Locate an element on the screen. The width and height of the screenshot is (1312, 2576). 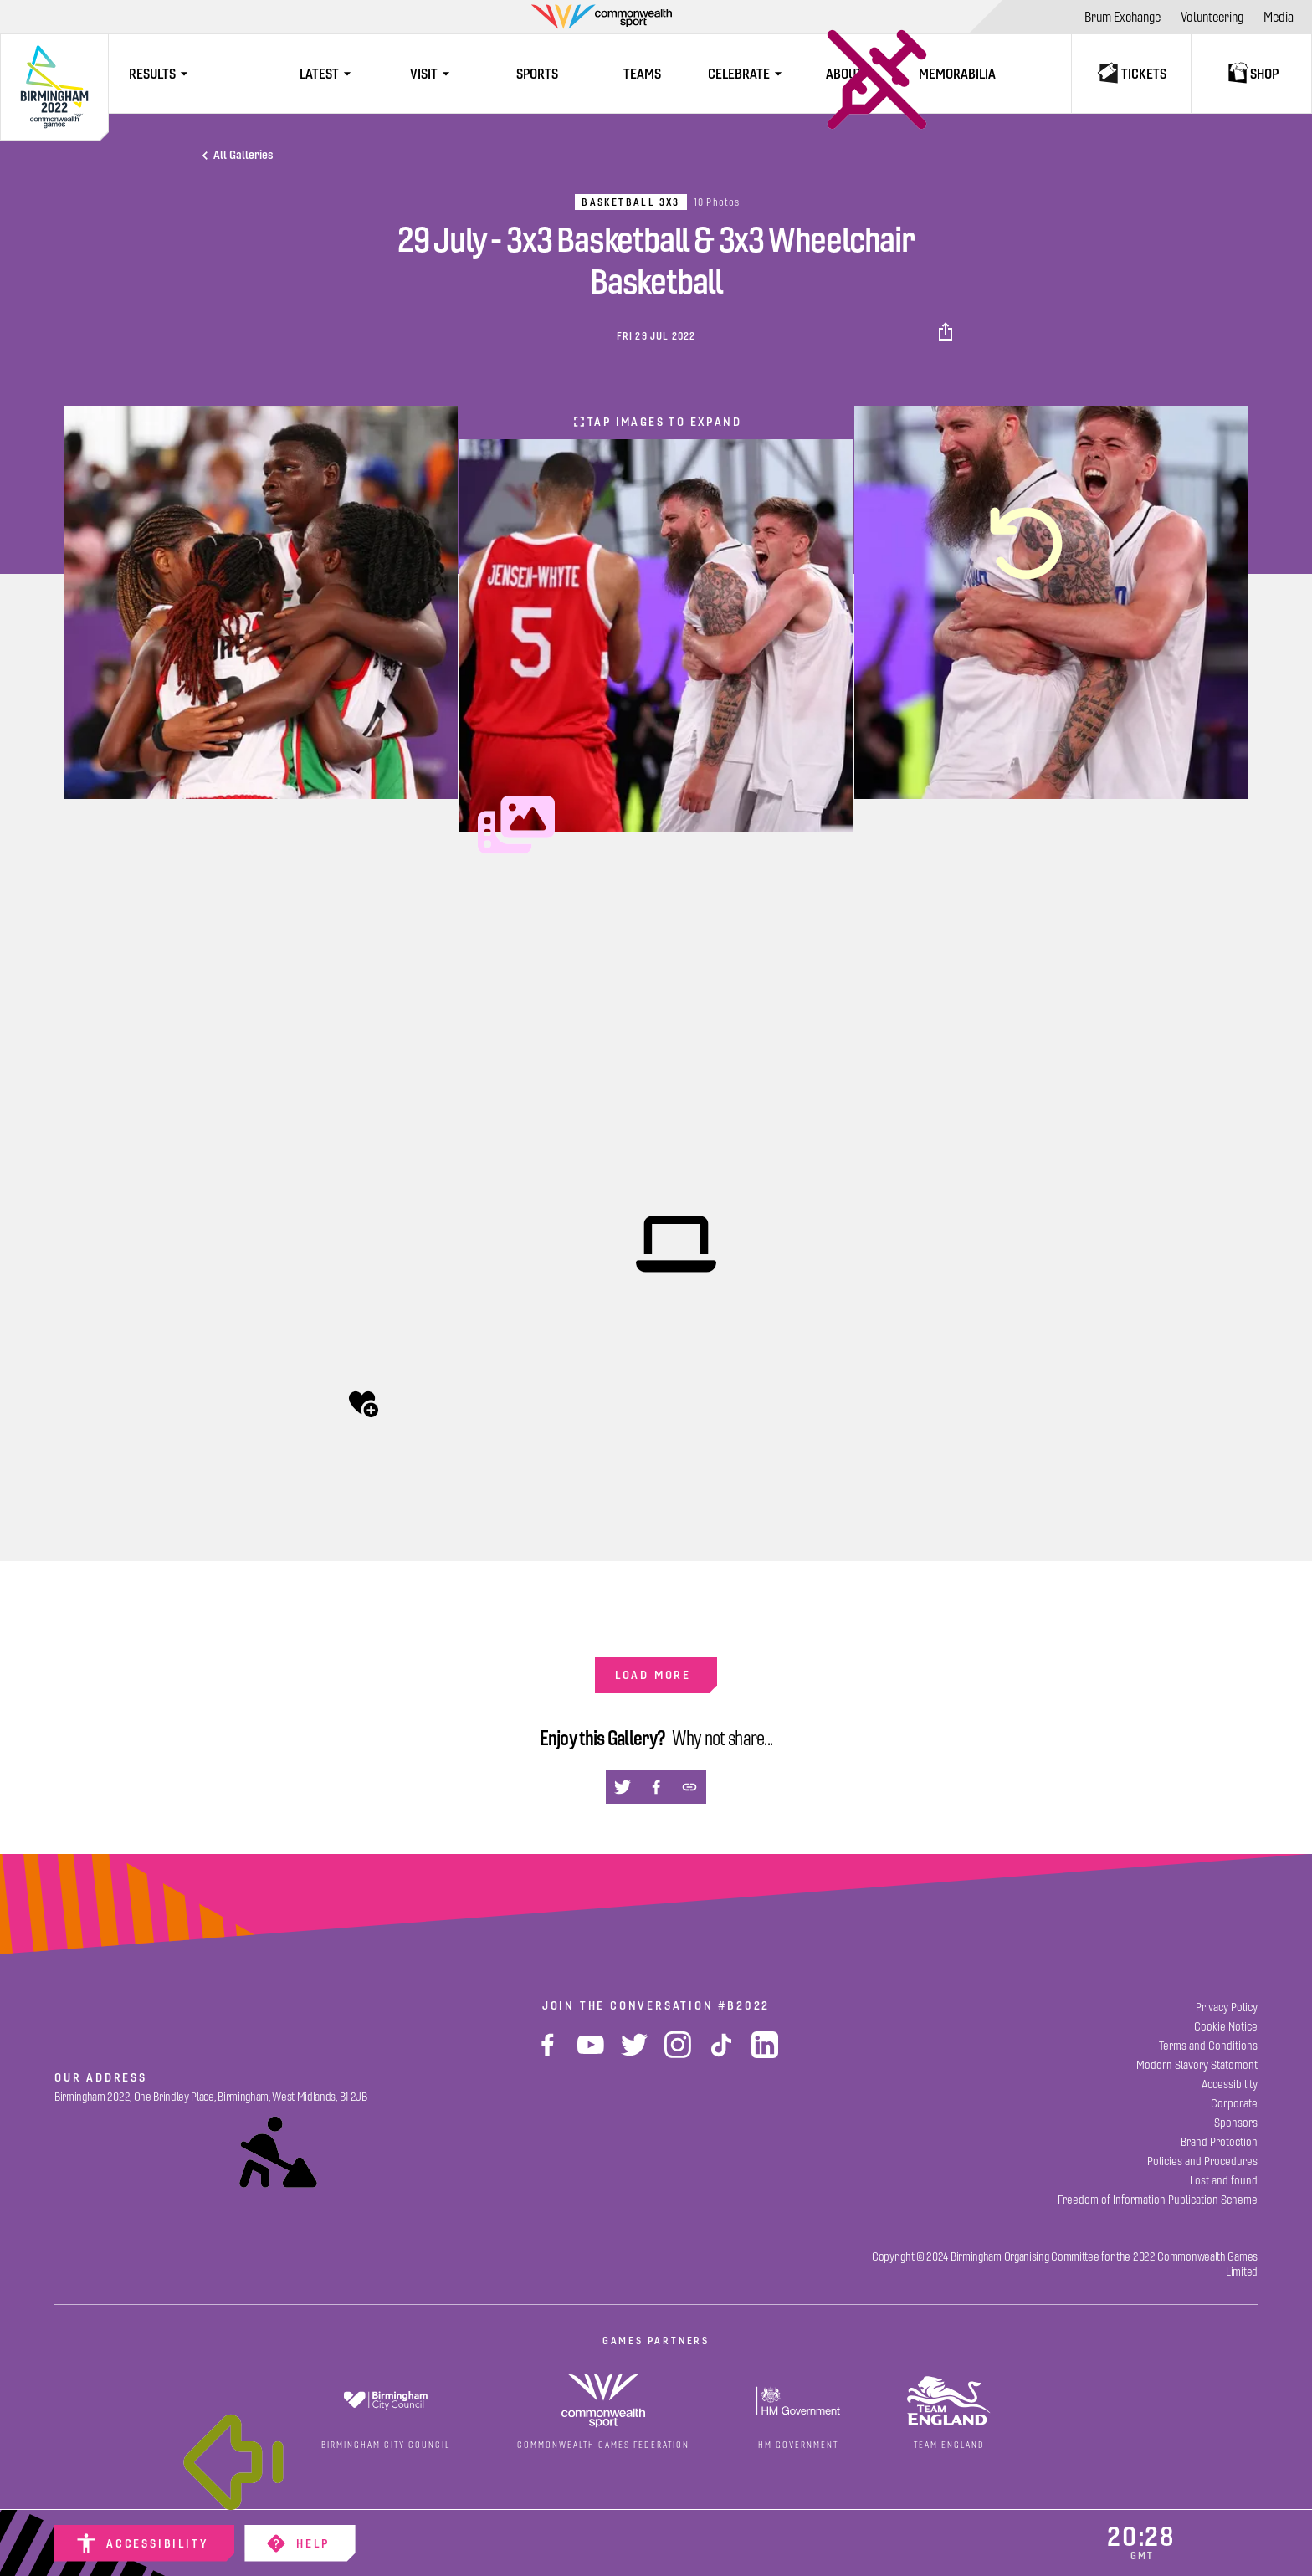
switch to desktop view is located at coordinates (676, 1244).